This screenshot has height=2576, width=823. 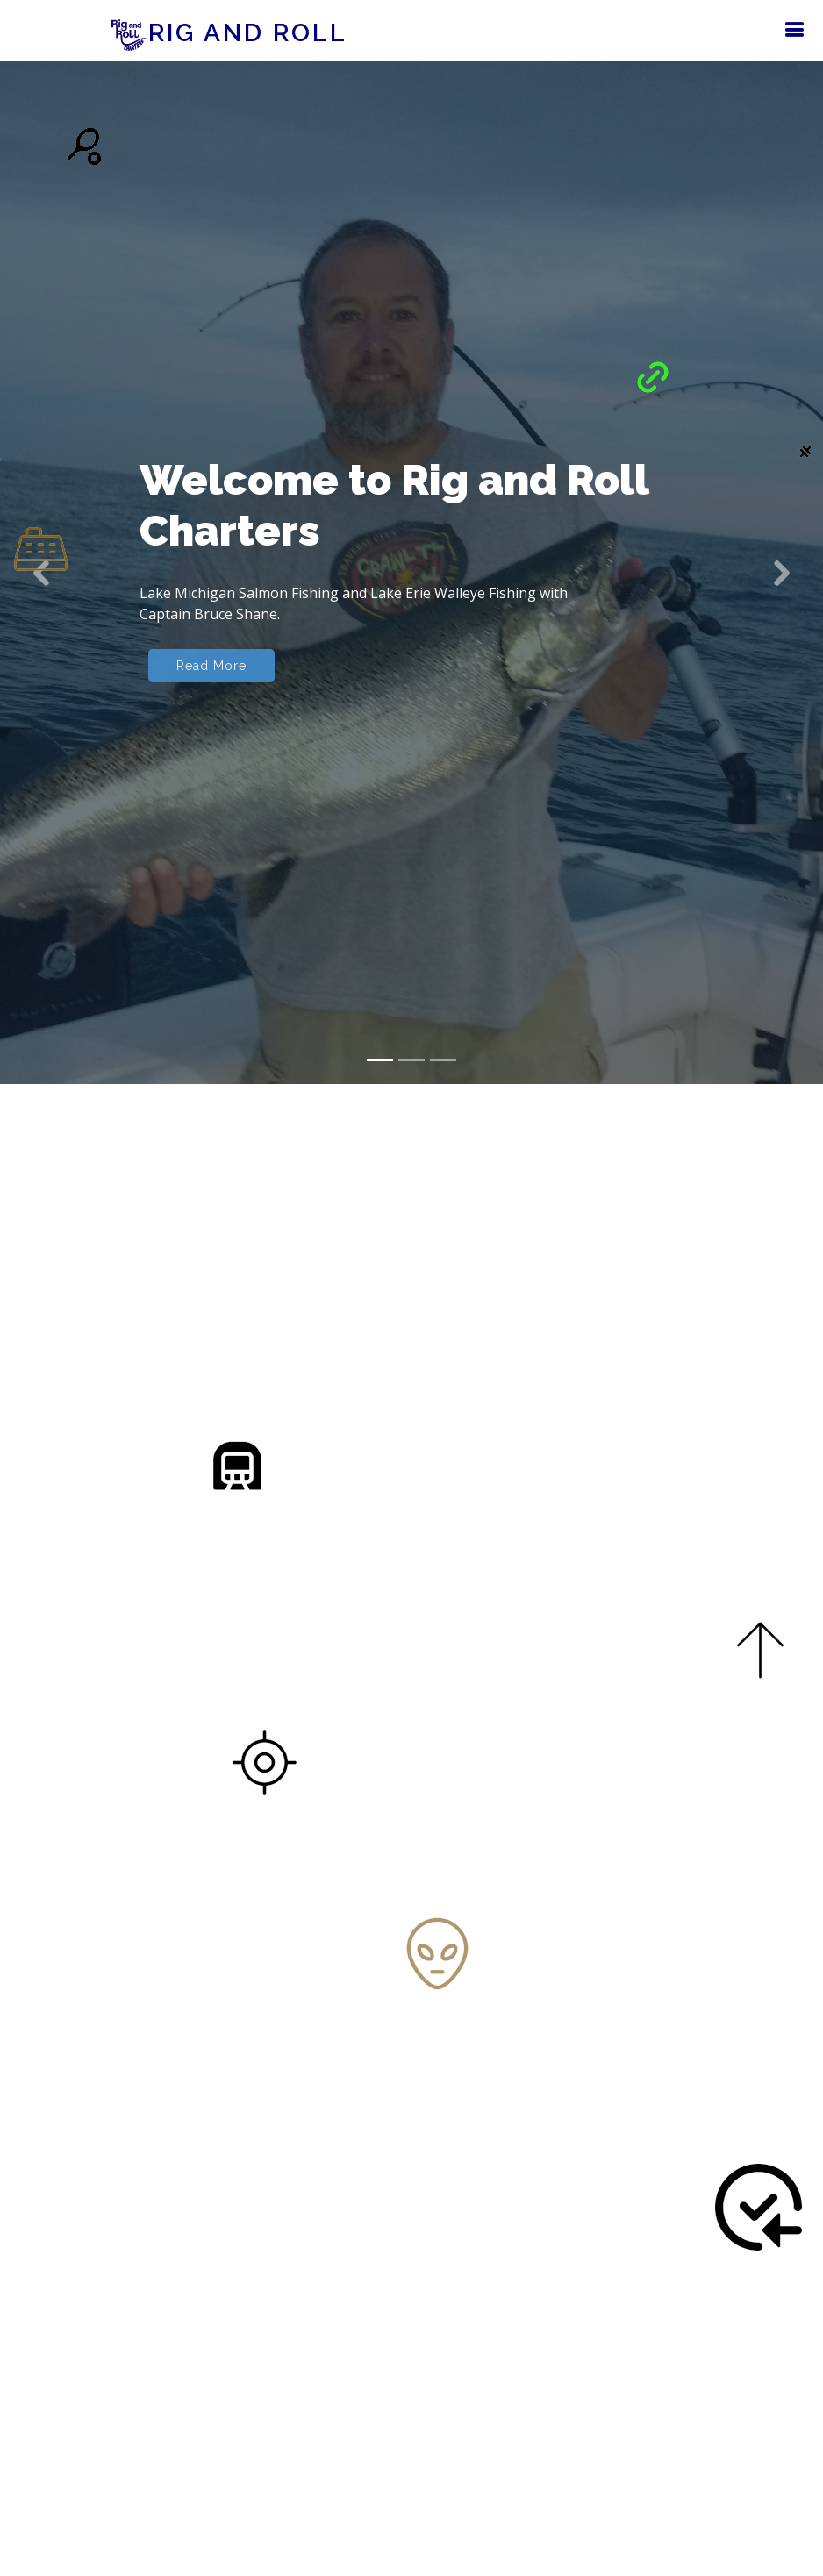 I want to click on capacitor framework logo, so click(x=805, y=452).